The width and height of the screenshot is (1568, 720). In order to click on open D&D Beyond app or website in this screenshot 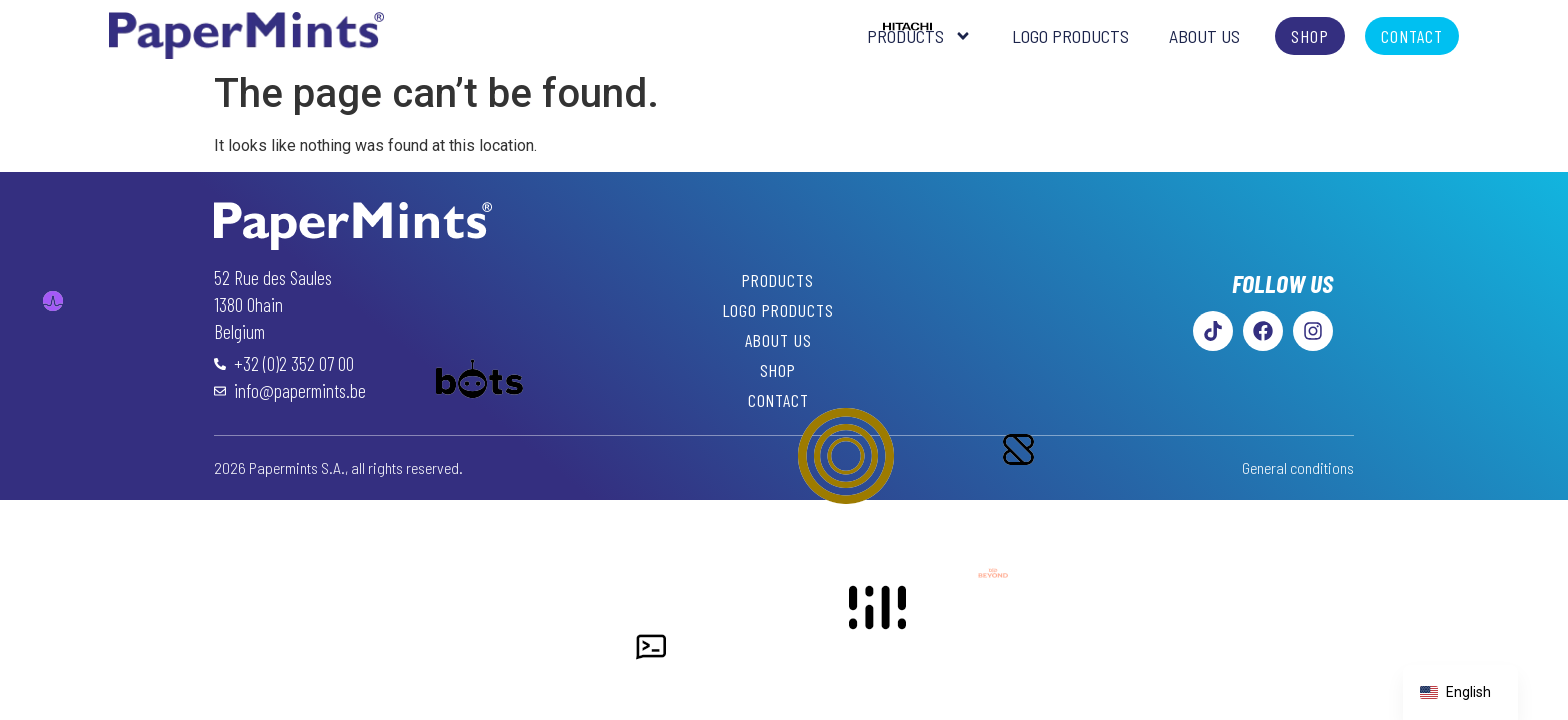, I will do `click(993, 573)`.